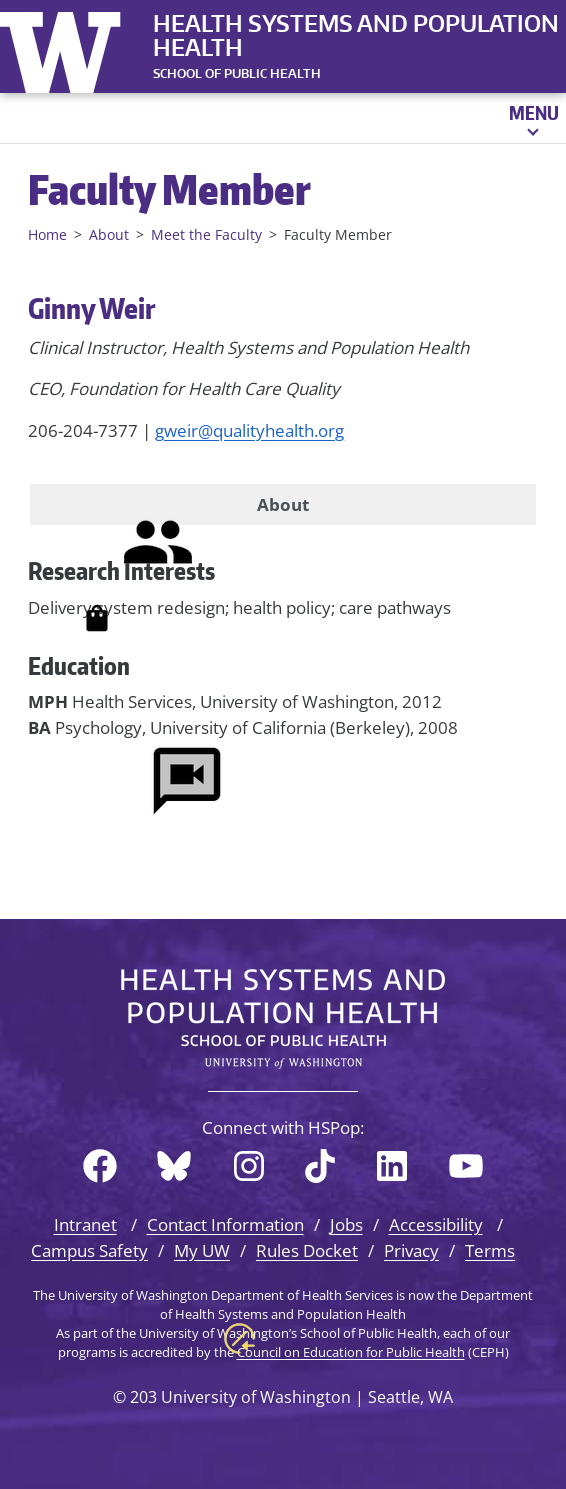  Describe the element at coordinates (187, 781) in the screenshot. I see `start a video chat conversation` at that location.